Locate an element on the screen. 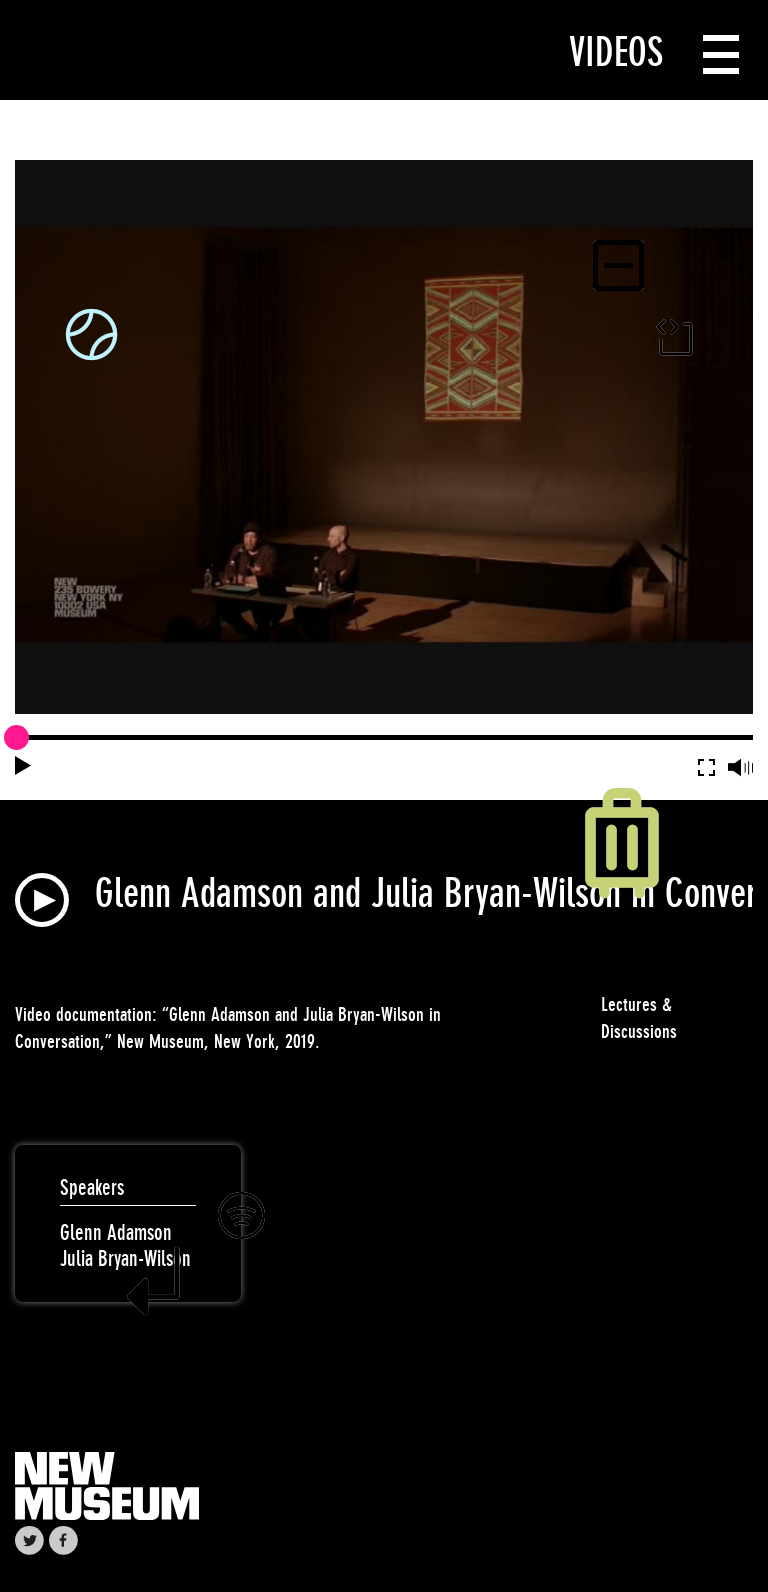 This screenshot has height=1592, width=768. view tennis or sports-related content is located at coordinates (91, 334).